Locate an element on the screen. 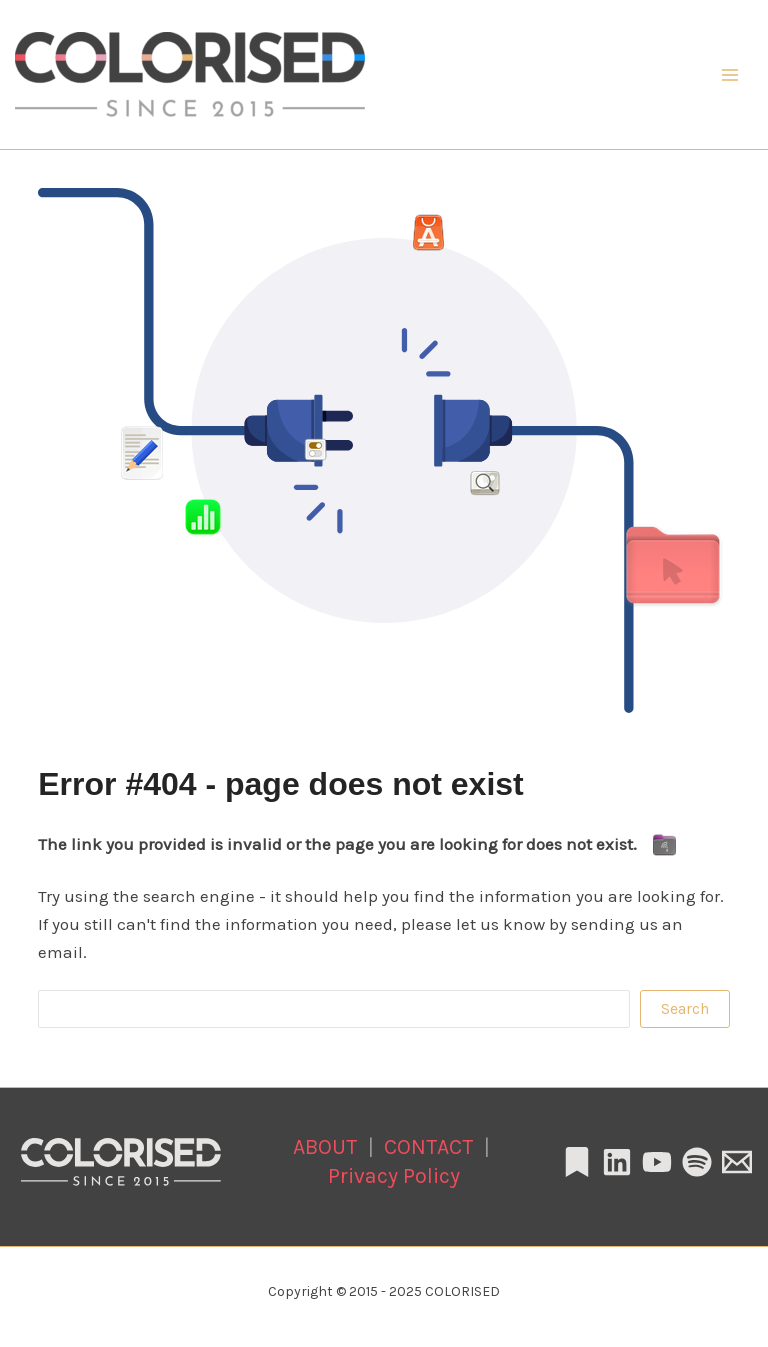  open gnome tweaks to customize desktop settings is located at coordinates (315, 449).